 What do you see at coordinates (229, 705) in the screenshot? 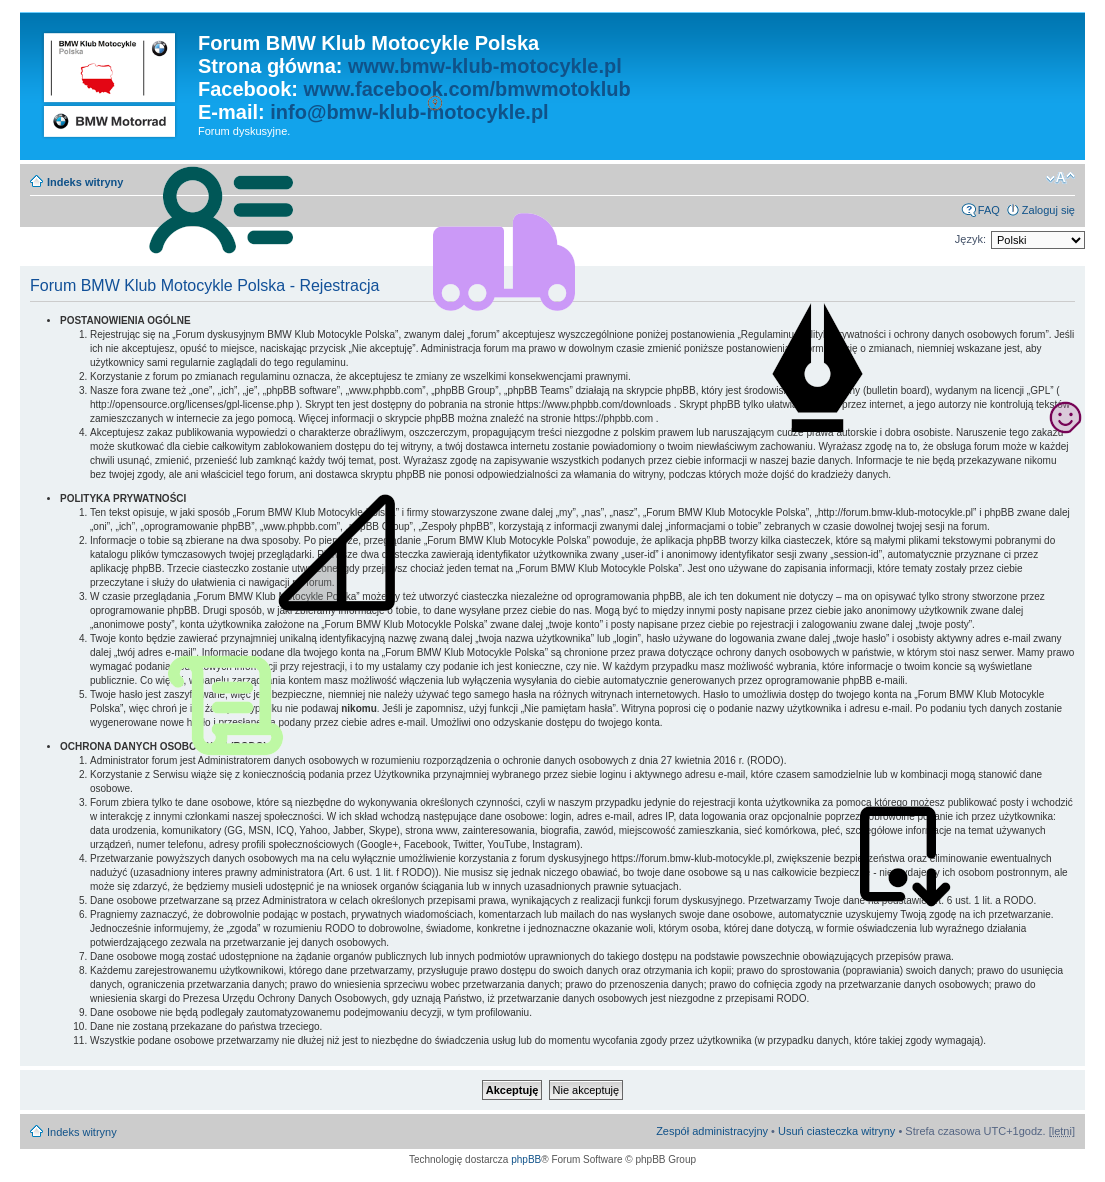
I see `view terms and conditions or legal documents` at bounding box center [229, 705].